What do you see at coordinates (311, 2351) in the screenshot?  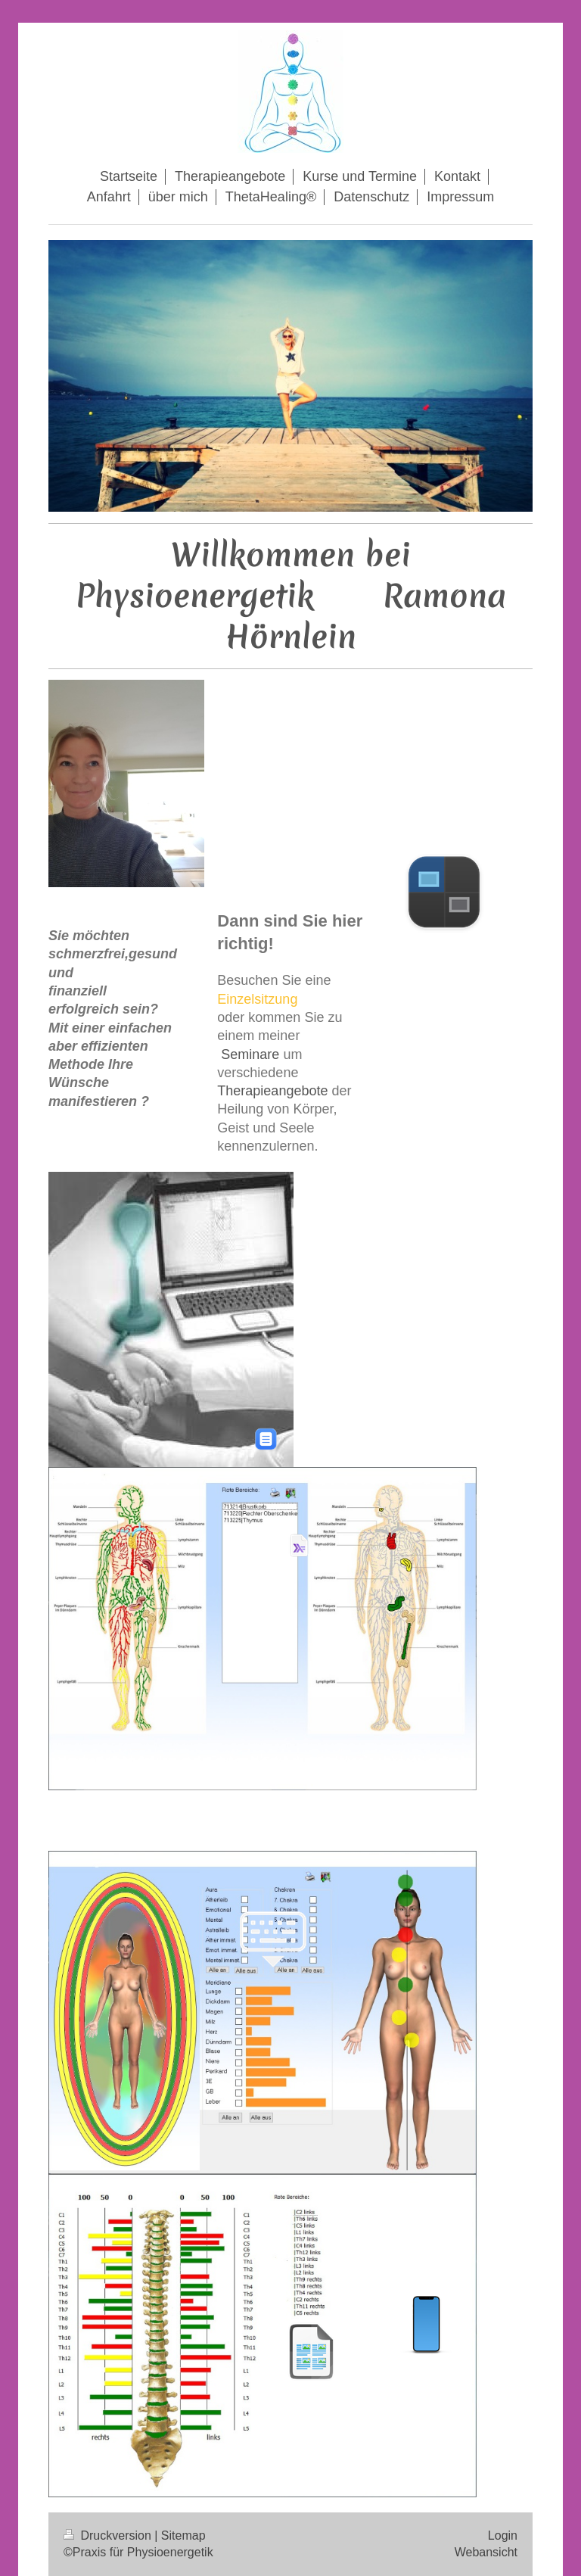 I see `libreoffice master document file type` at bounding box center [311, 2351].